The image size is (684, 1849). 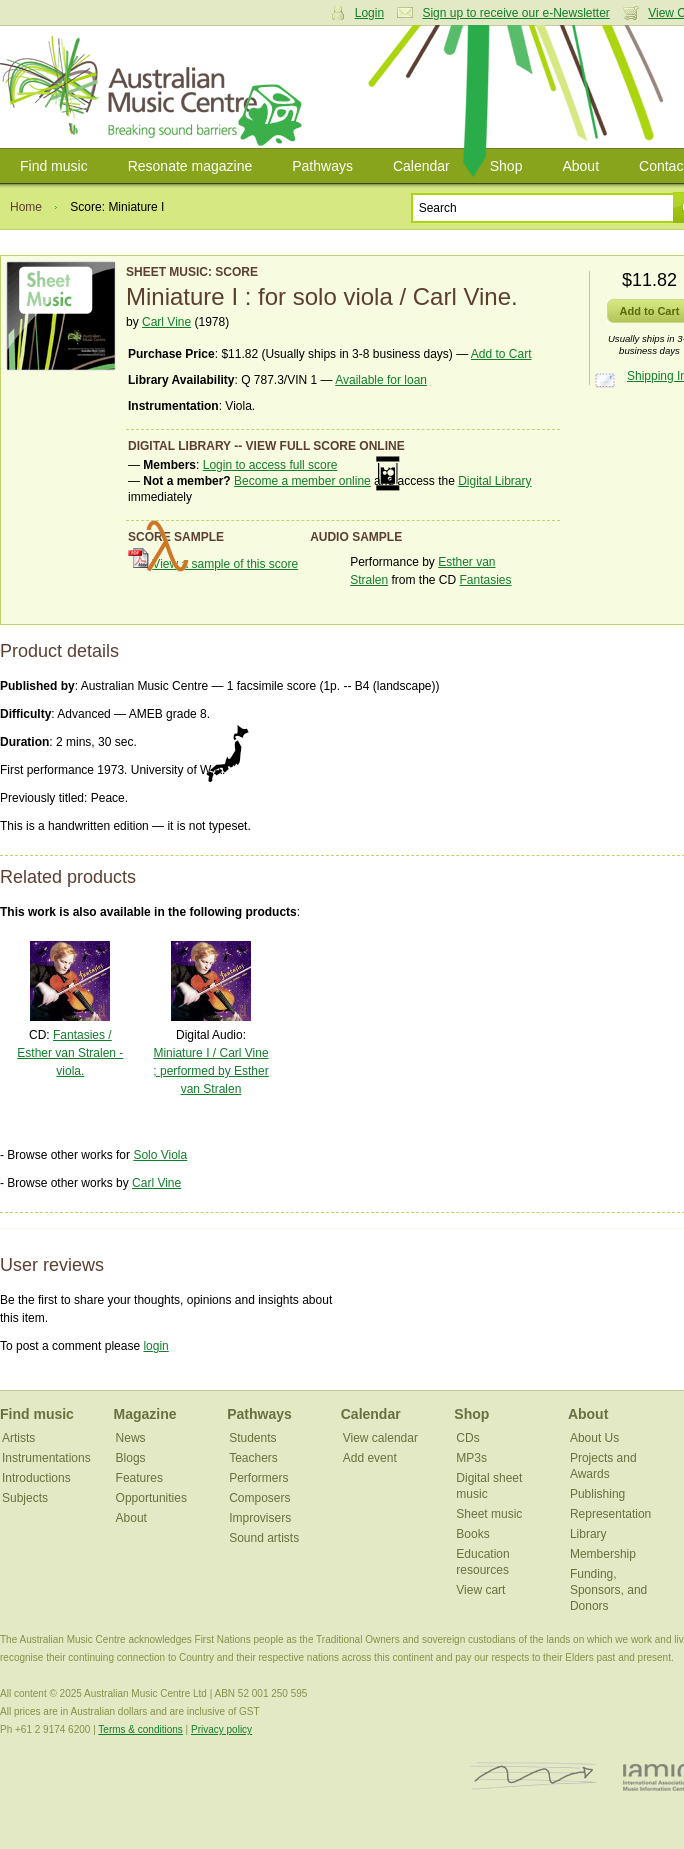 I want to click on view chemical storage or tank status, so click(x=387, y=473).